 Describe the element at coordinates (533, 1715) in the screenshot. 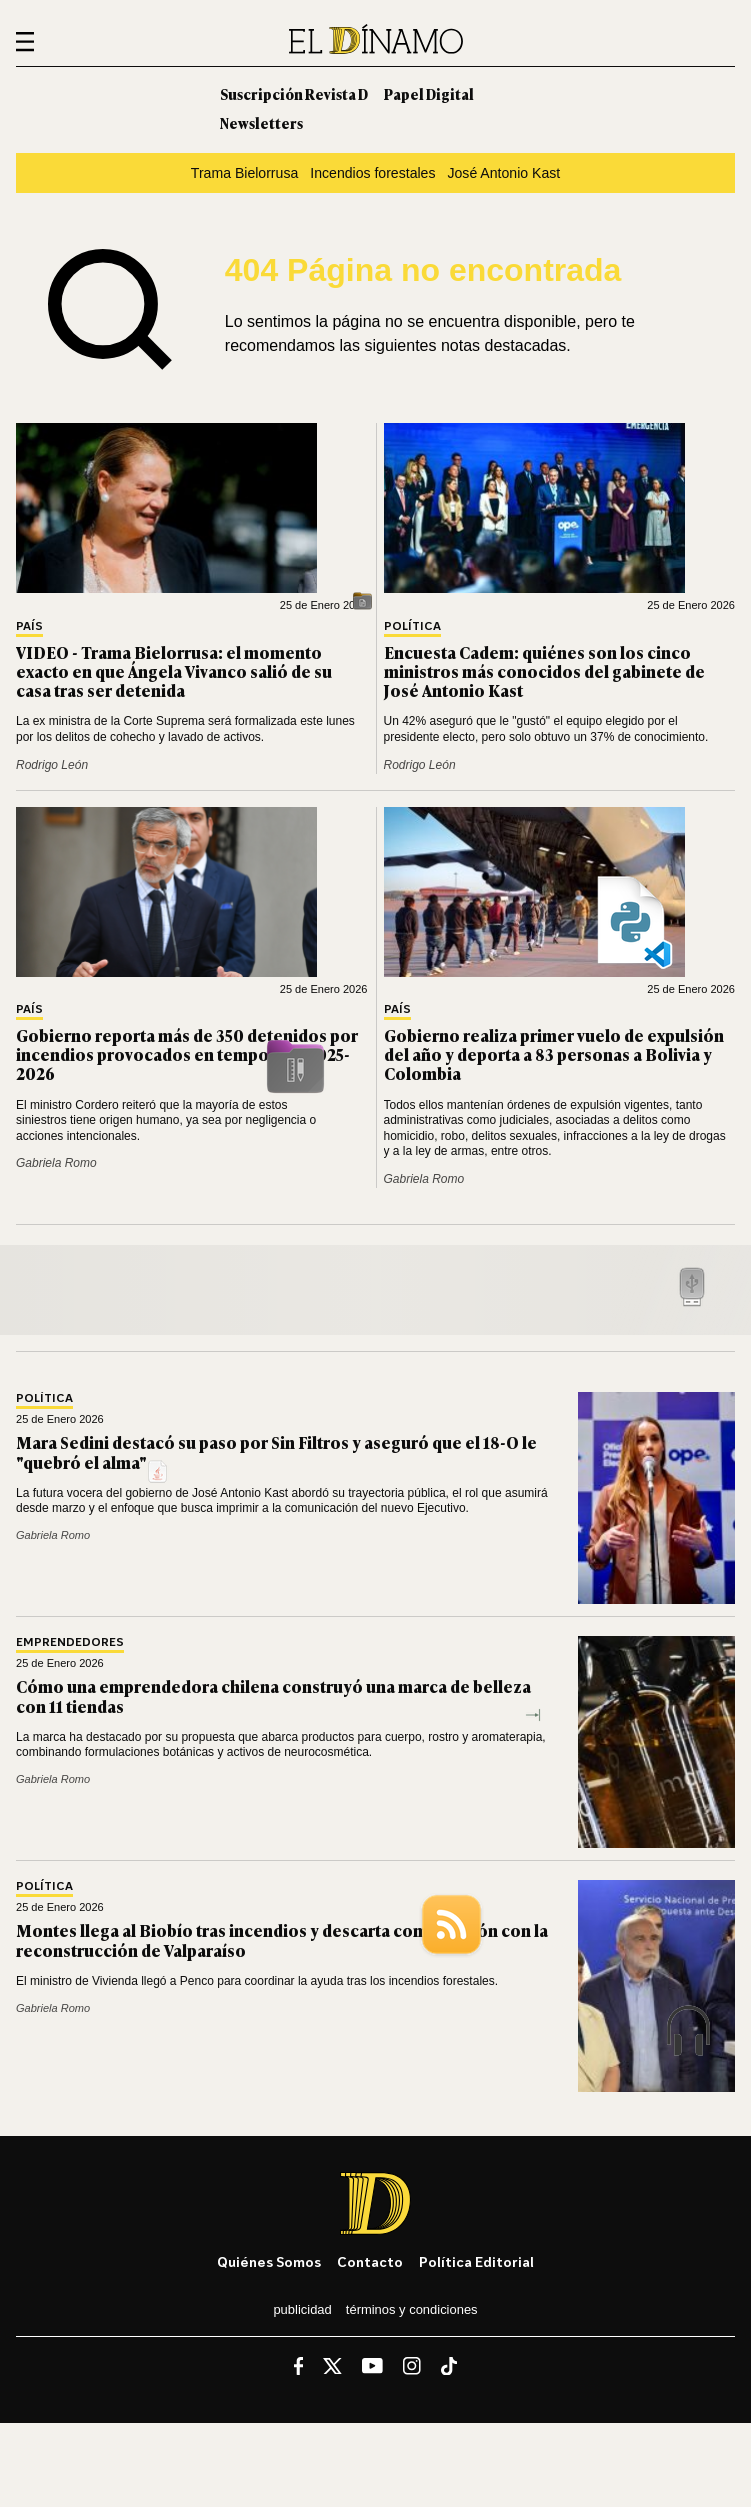

I see `jump to the last item in a list` at that location.